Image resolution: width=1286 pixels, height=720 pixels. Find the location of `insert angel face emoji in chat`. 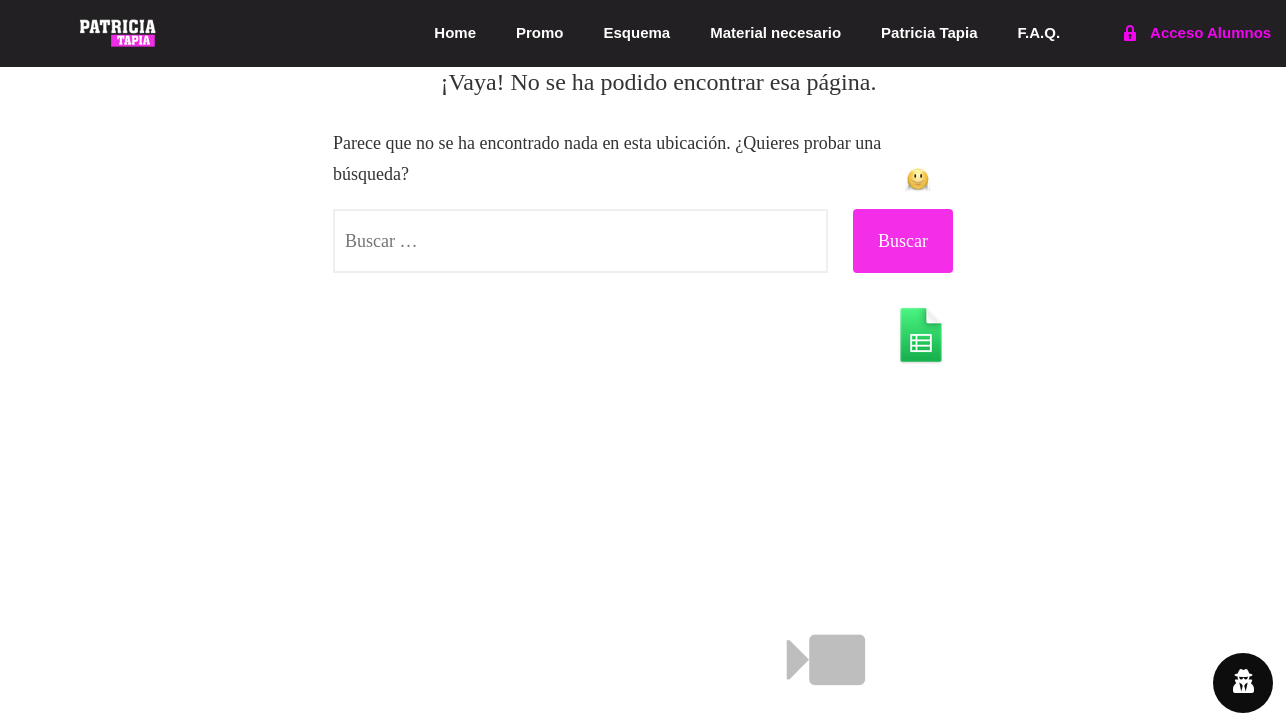

insert angel face emoji in chat is located at coordinates (918, 180).